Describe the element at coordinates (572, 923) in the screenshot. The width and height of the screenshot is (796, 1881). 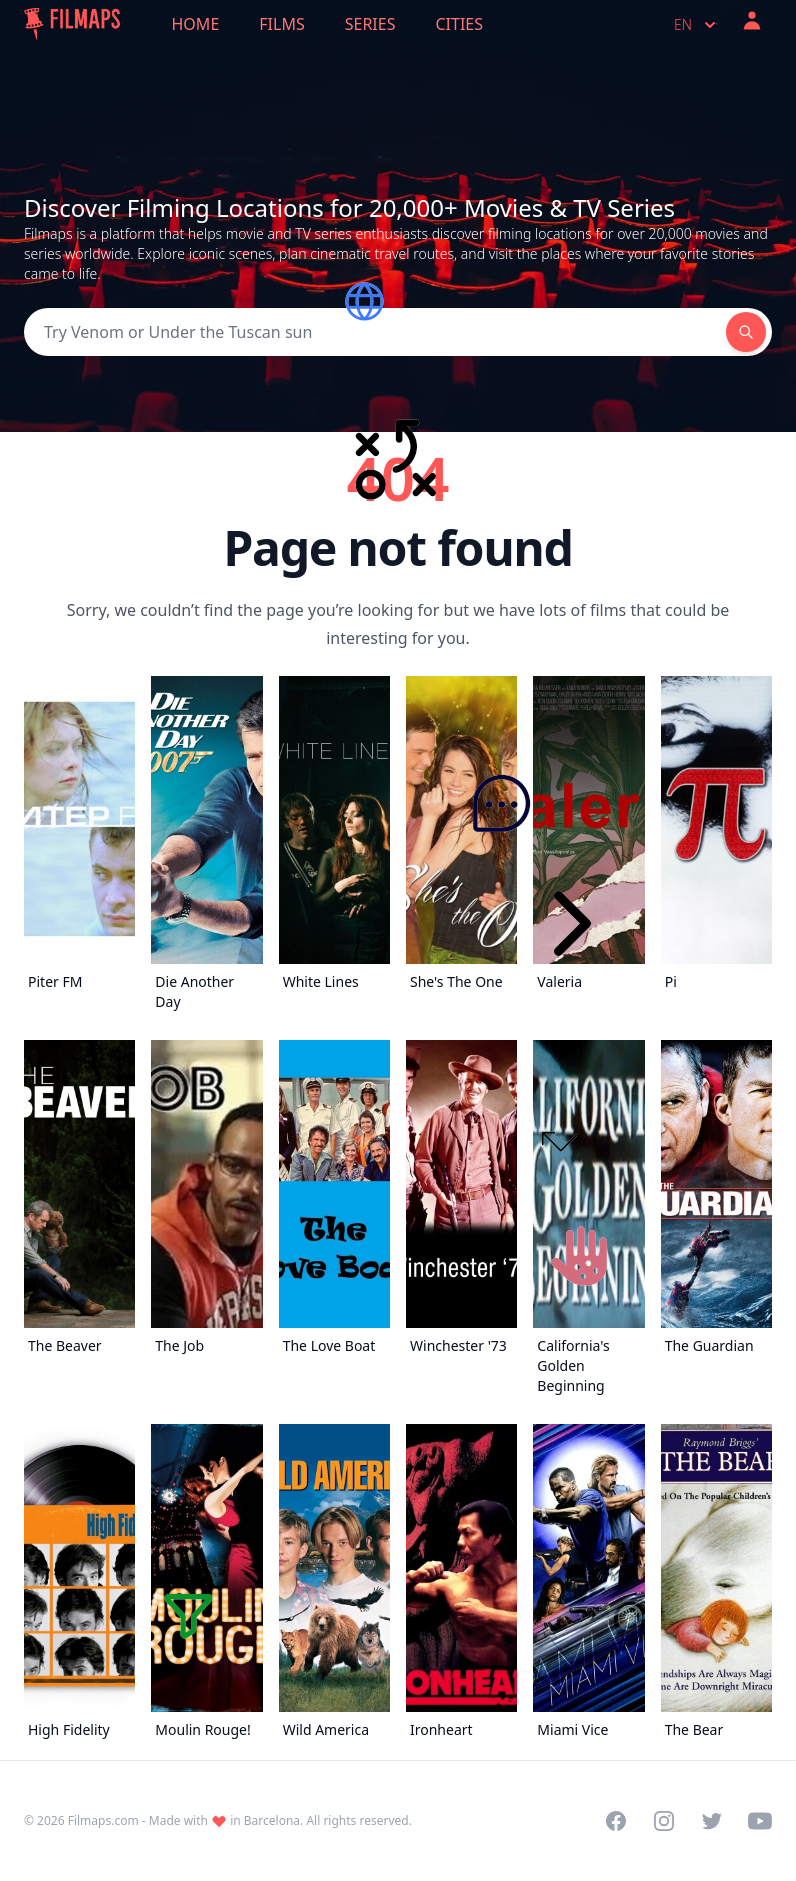
I see `navigate to the next item or screen` at that location.